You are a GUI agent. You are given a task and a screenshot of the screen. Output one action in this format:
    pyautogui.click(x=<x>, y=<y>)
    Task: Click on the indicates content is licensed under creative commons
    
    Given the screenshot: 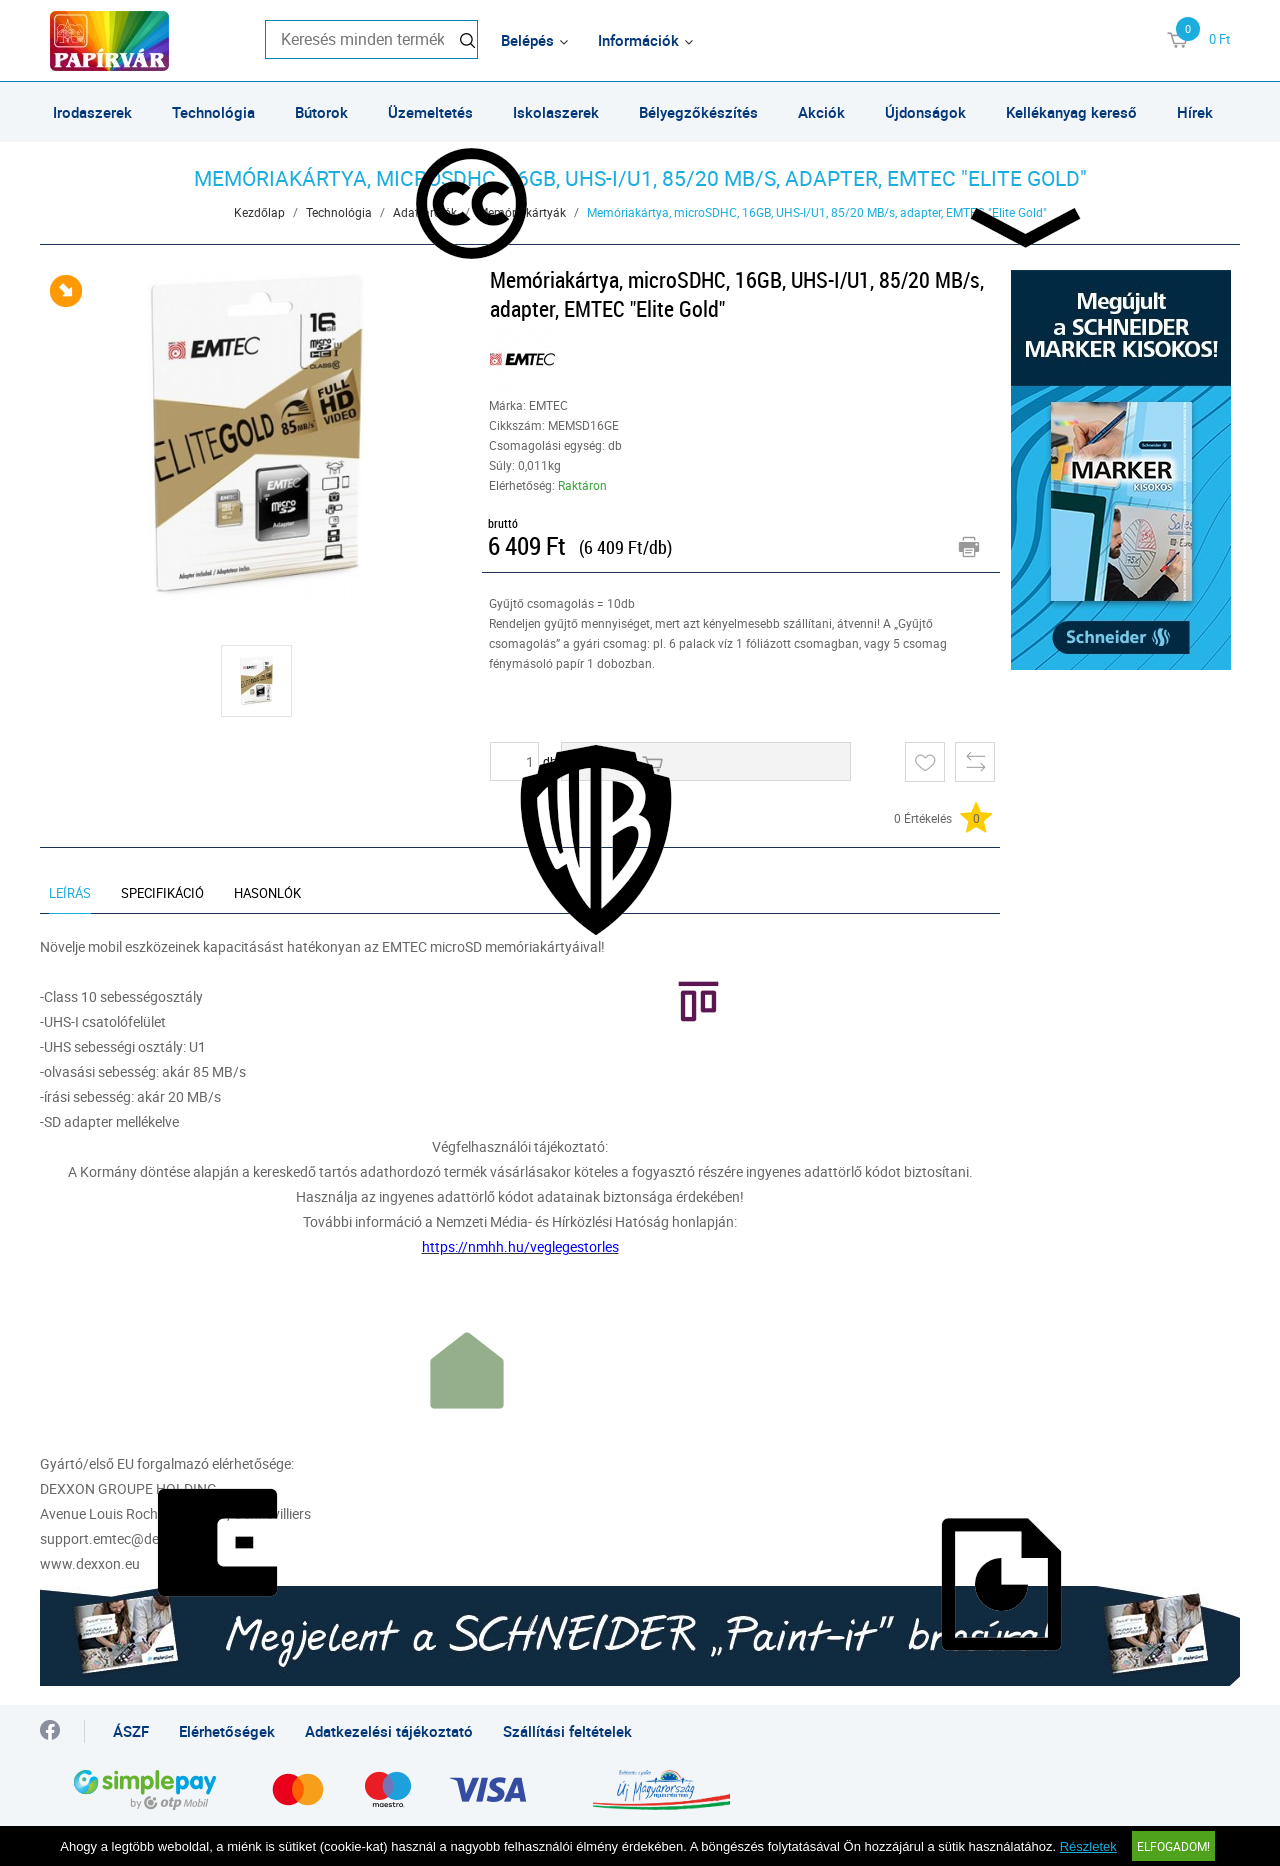 What is the action you would take?
    pyautogui.click(x=471, y=203)
    